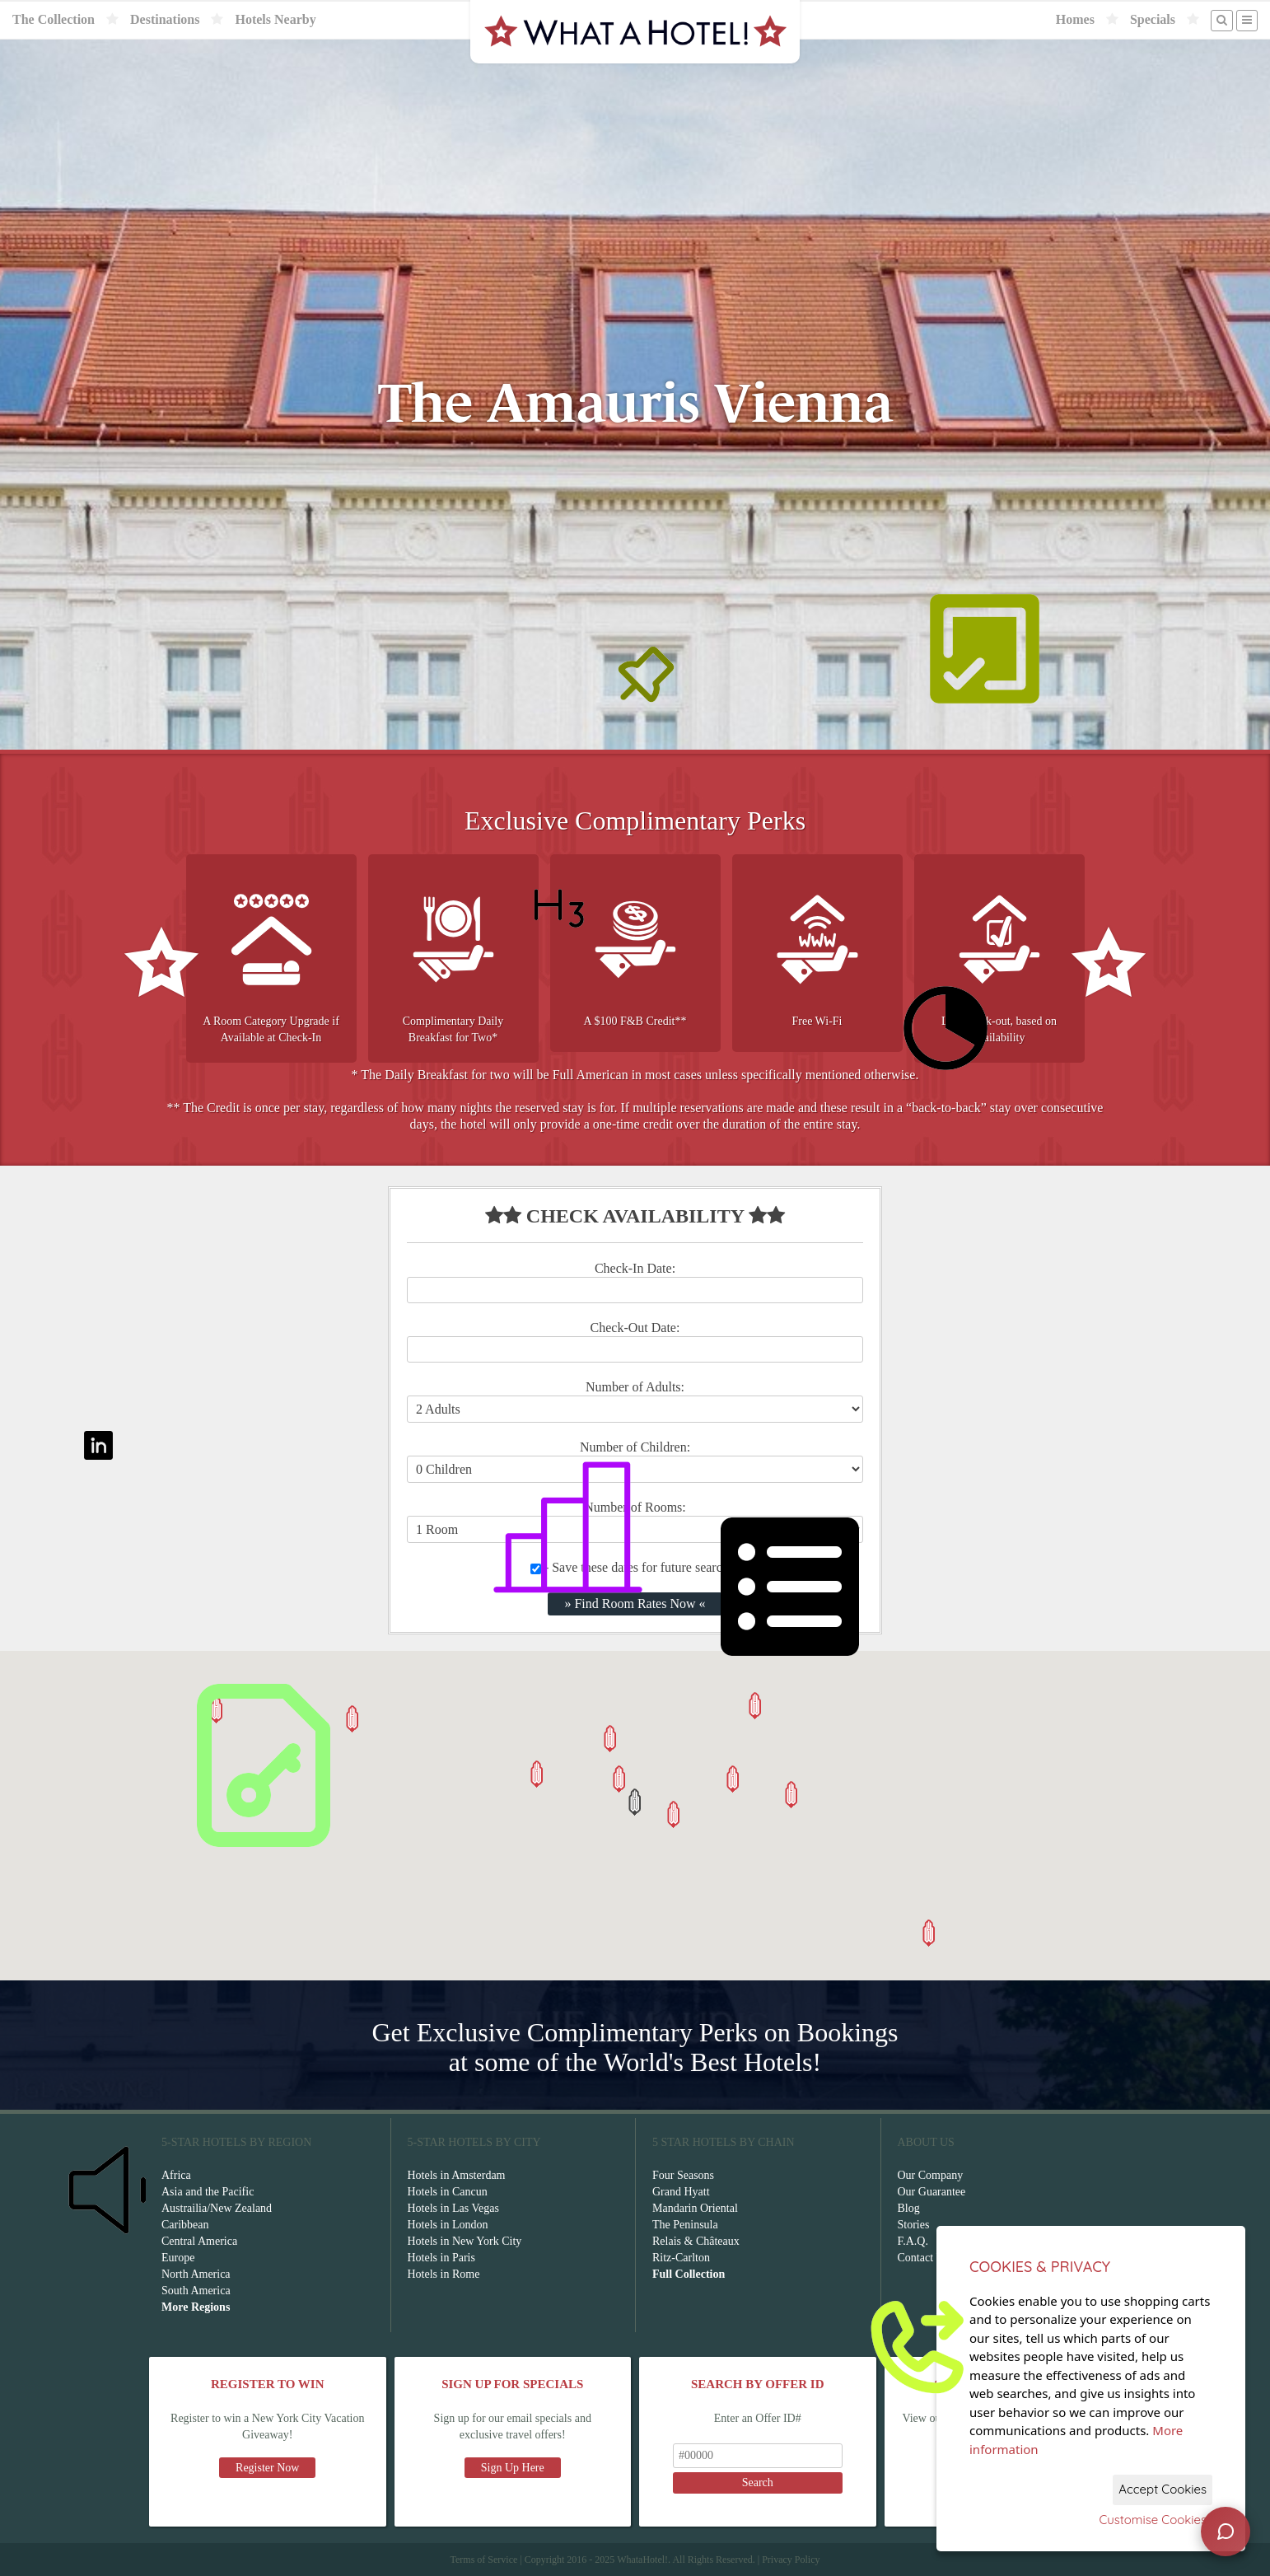  I want to click on access an encrypted or password-protected file, so click(264, 1765).